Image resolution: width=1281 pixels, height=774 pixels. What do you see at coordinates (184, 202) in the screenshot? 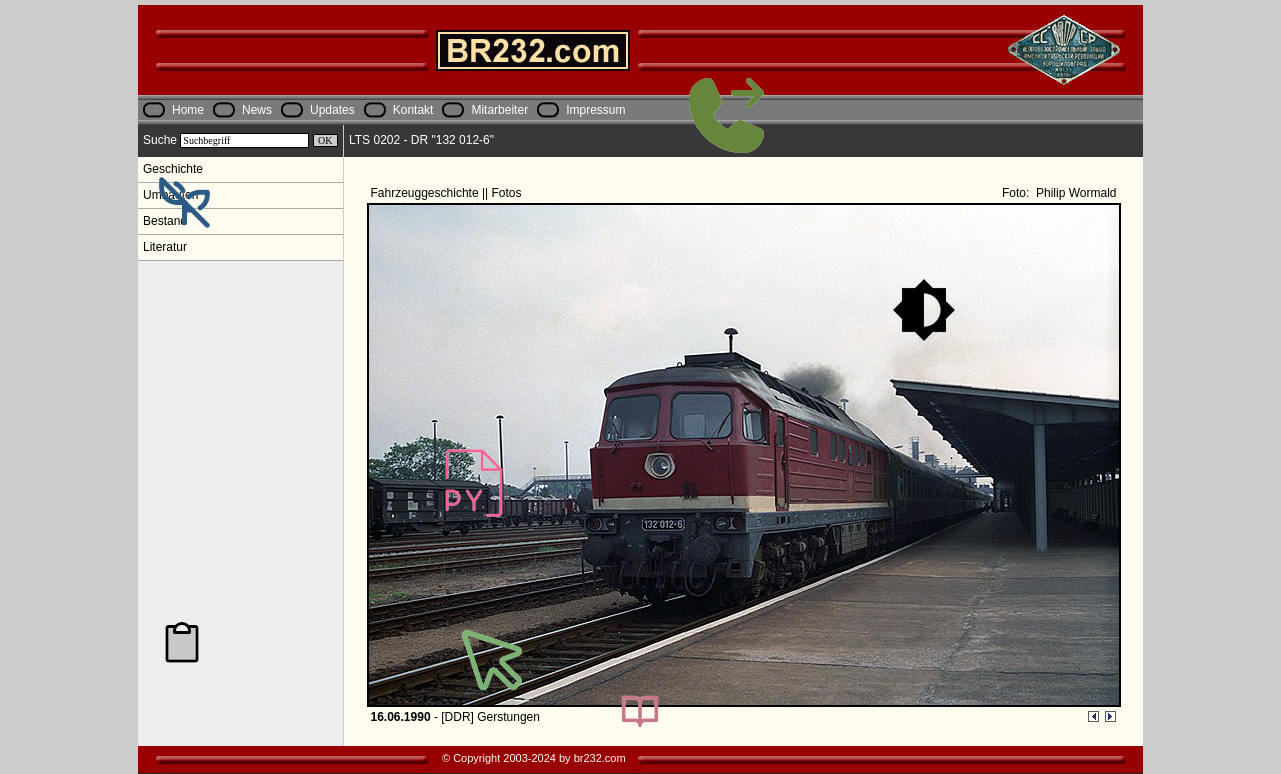
I see `disable plant or garden tracking` at bounding box center [184, 202].